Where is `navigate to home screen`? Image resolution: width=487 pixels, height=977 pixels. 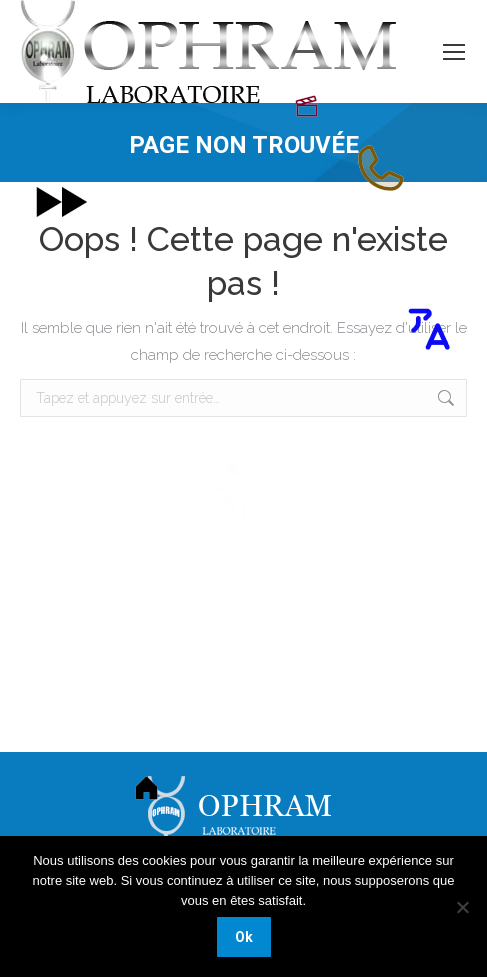 navigate to home screen is located at coordinates (146, 788).